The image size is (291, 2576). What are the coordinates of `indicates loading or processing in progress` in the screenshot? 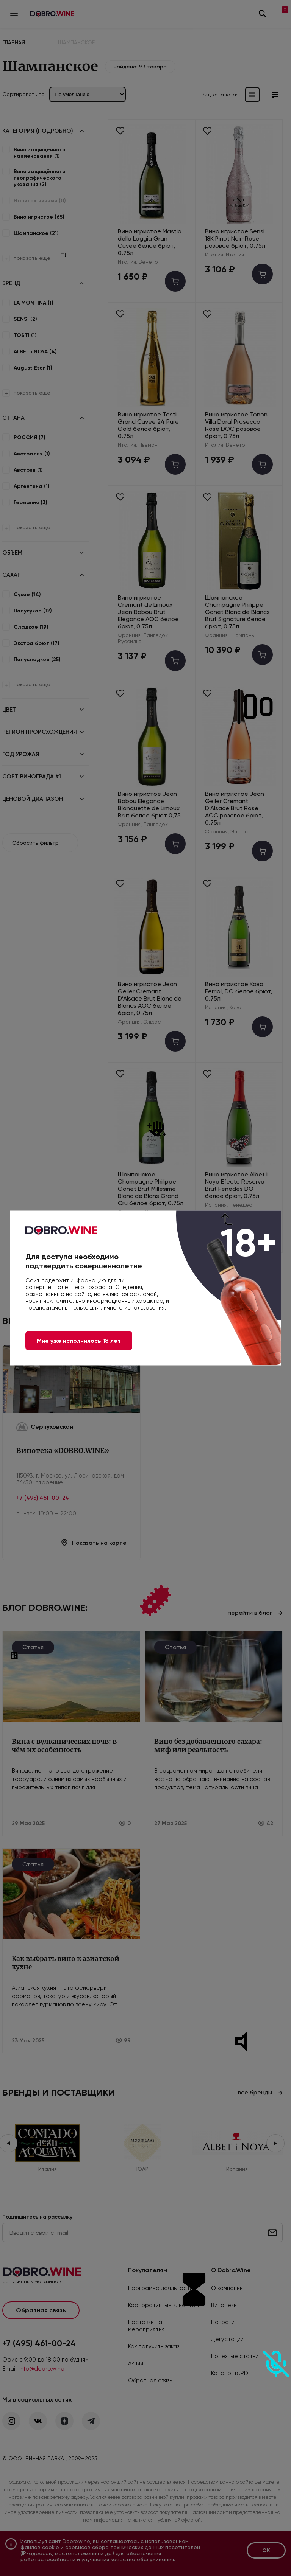 It's located at (194, 2289).